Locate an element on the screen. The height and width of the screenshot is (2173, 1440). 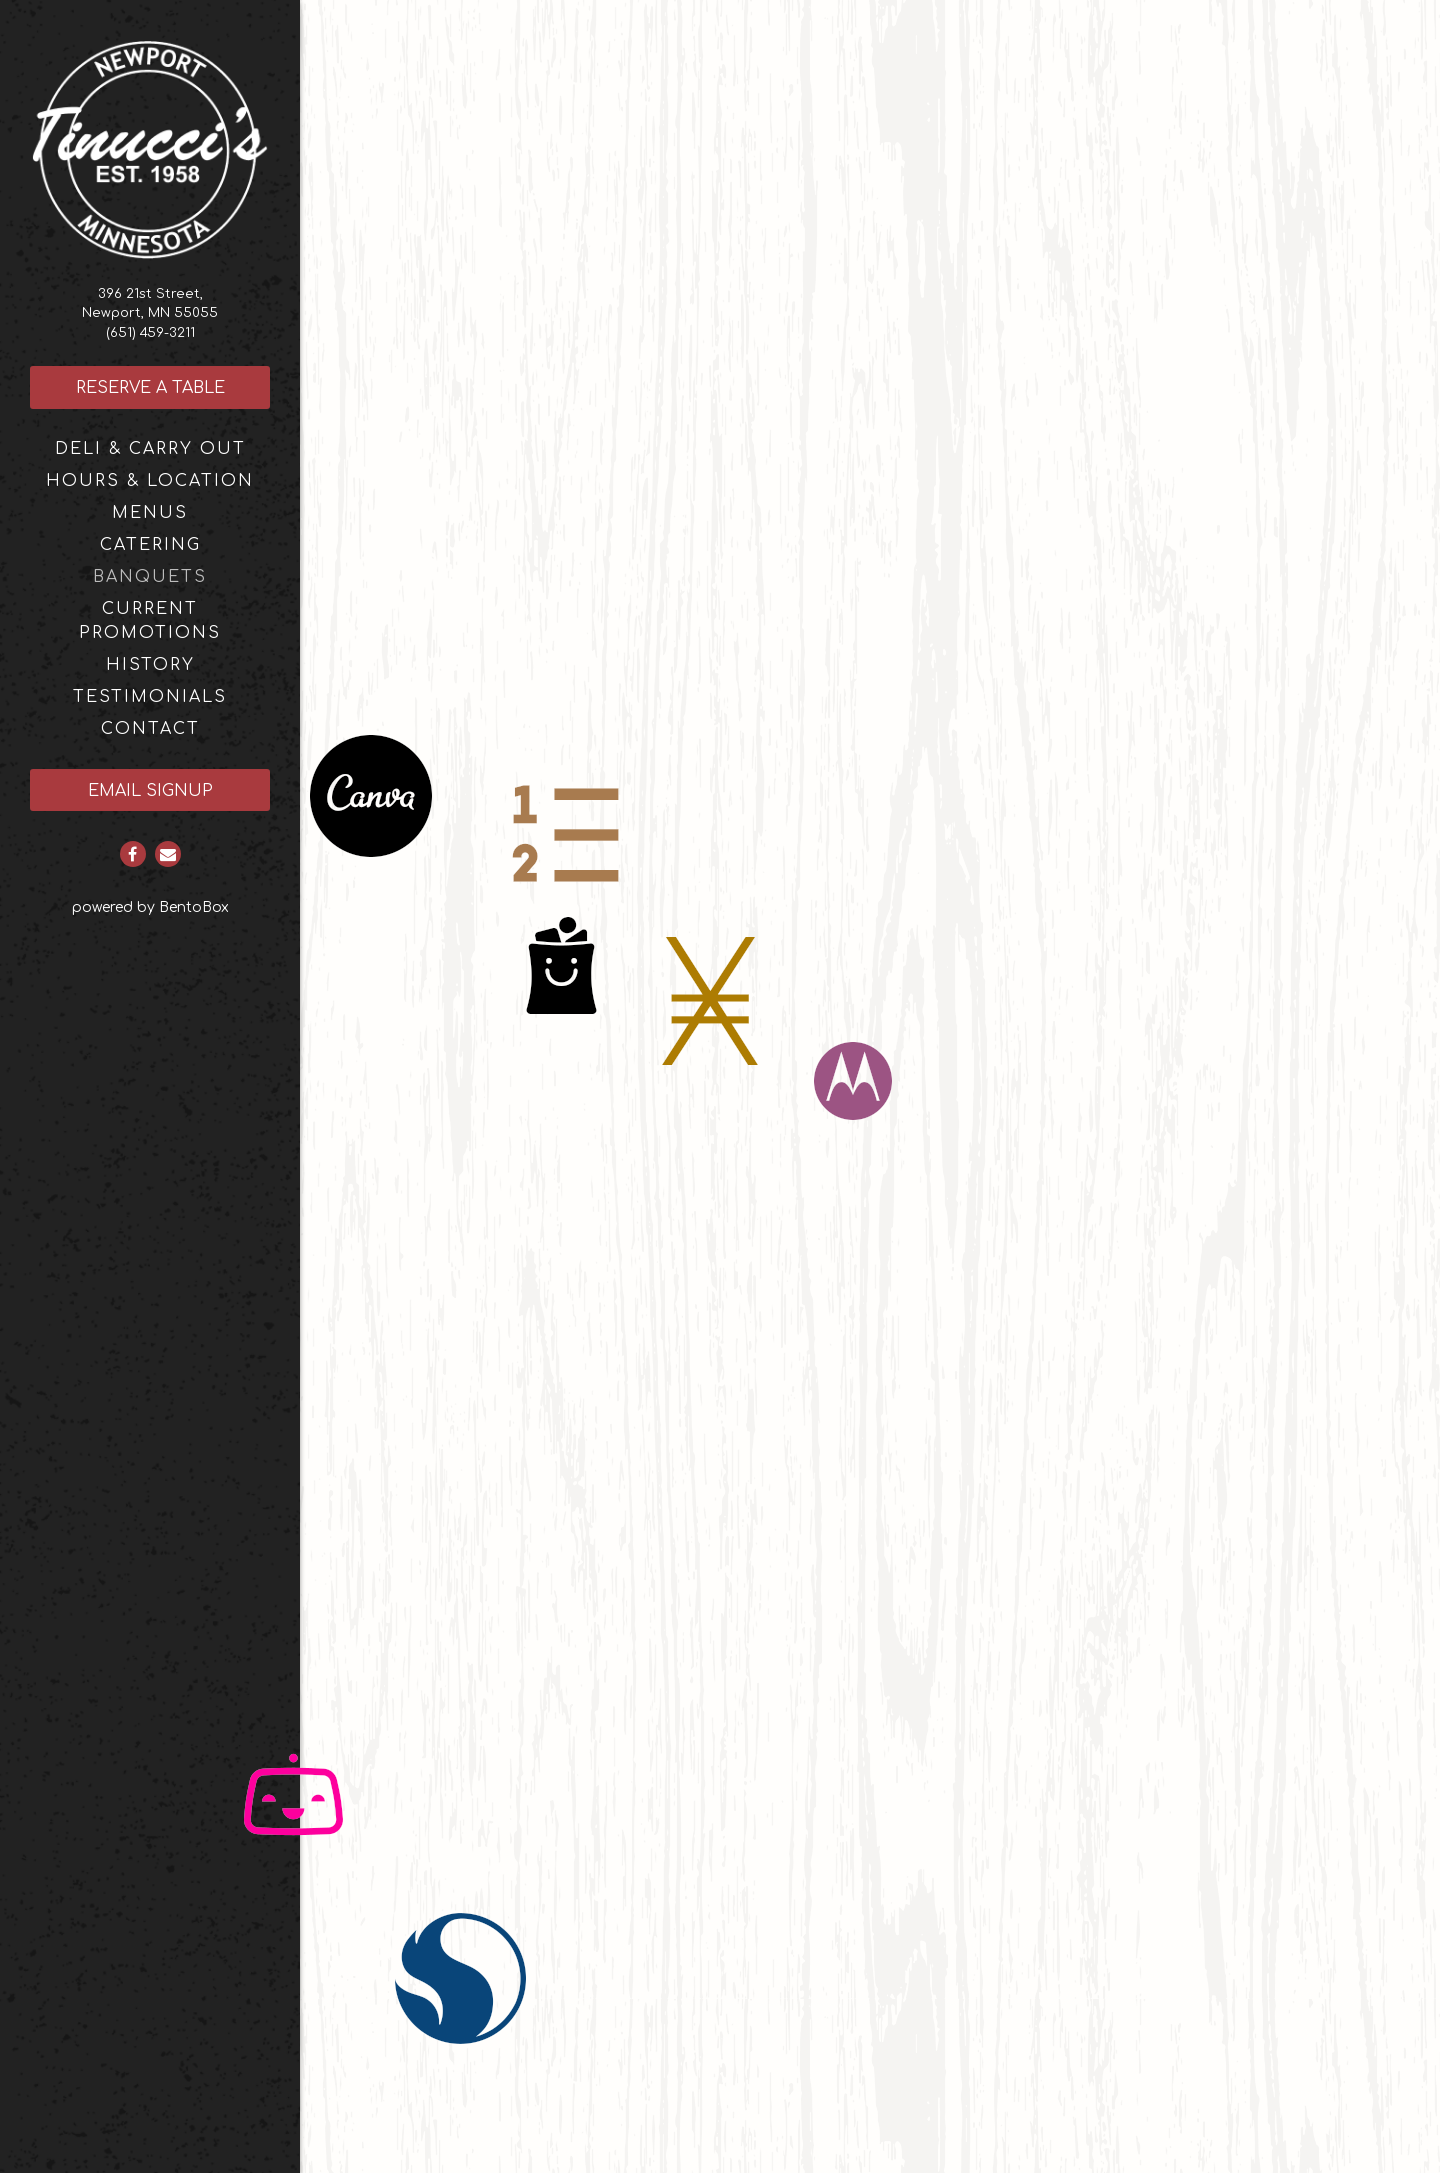
nano cryptocurrency logo is located at coordinates (710, 1001).